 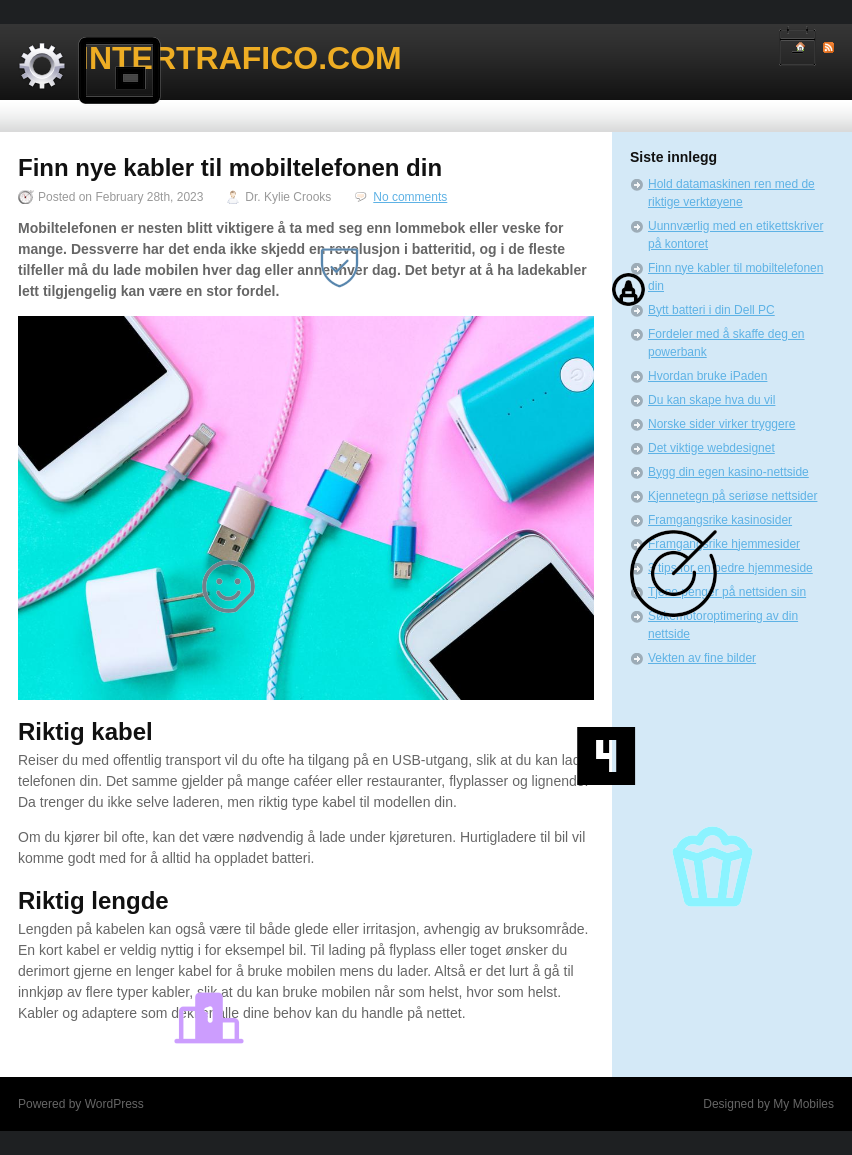 What do you see at coordinates (119, 70) in the screenshot?
I see `enable picture-in-picture mode` at bounding box center [119, 70].